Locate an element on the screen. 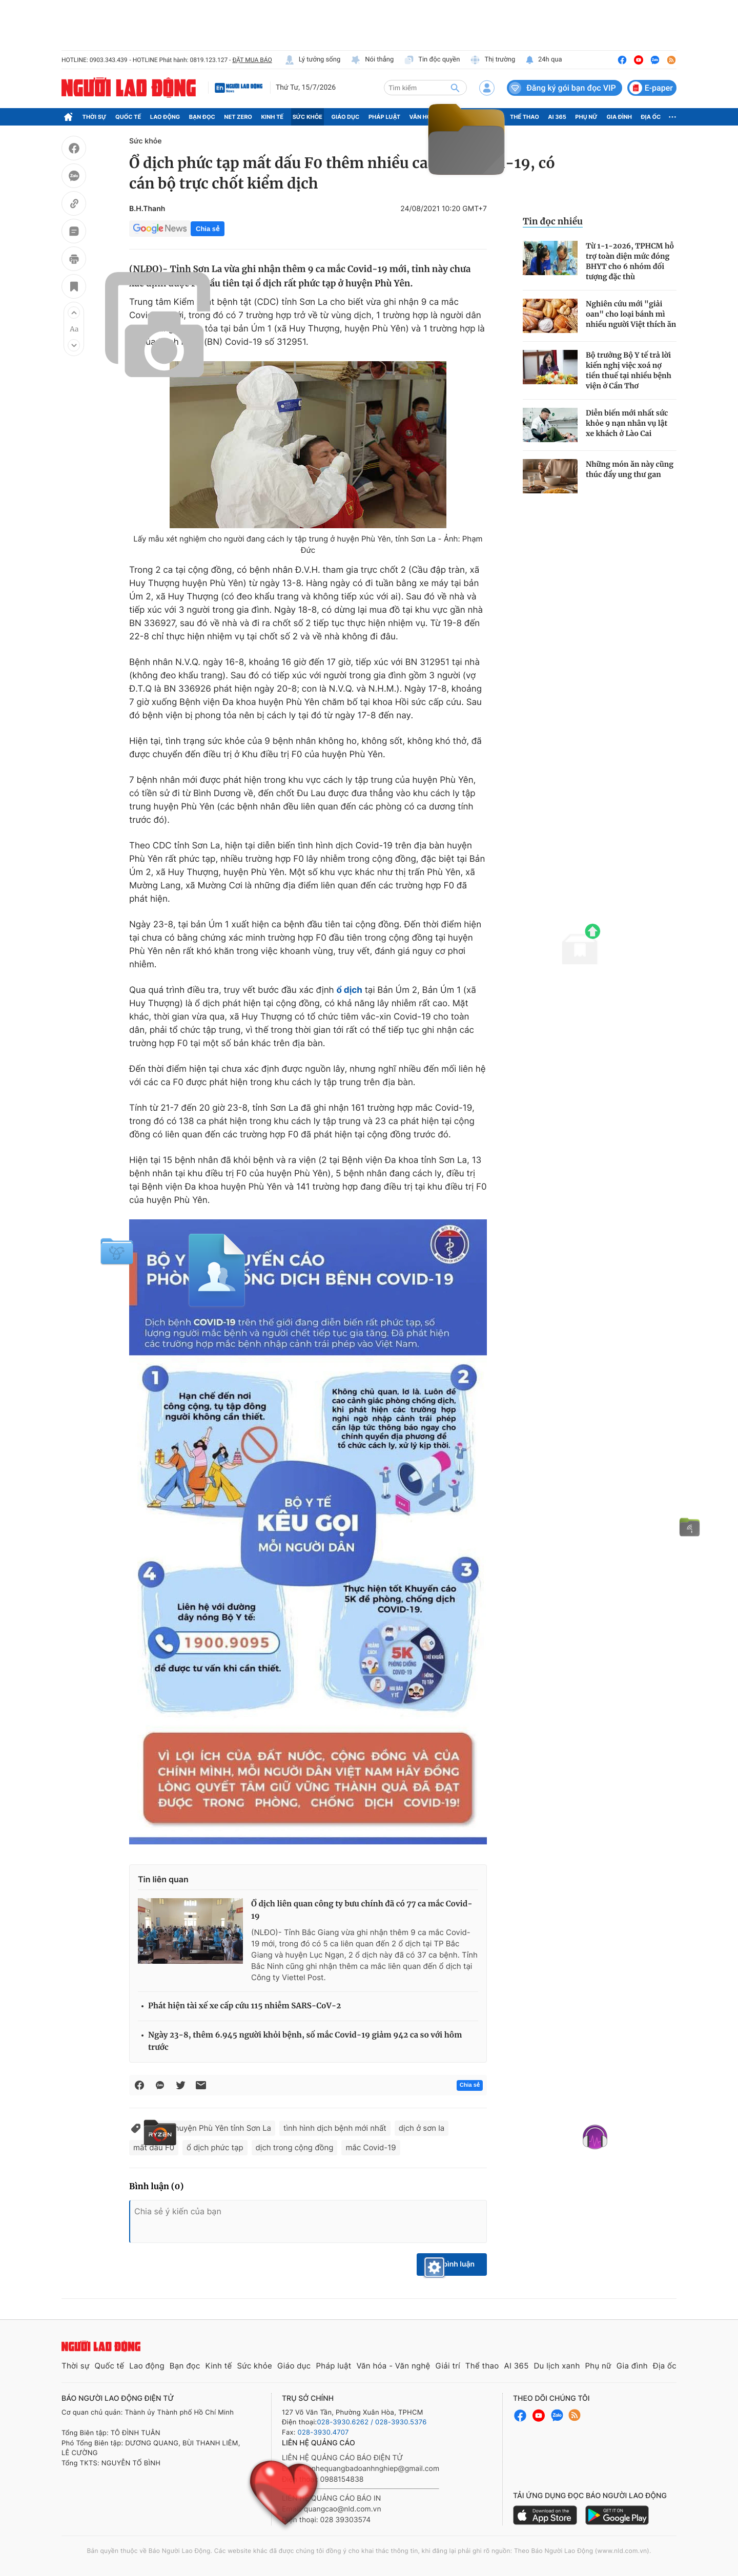 The height and width of the screenshot is (2576, 738). software updates are available is located at coordinates (580, 944).